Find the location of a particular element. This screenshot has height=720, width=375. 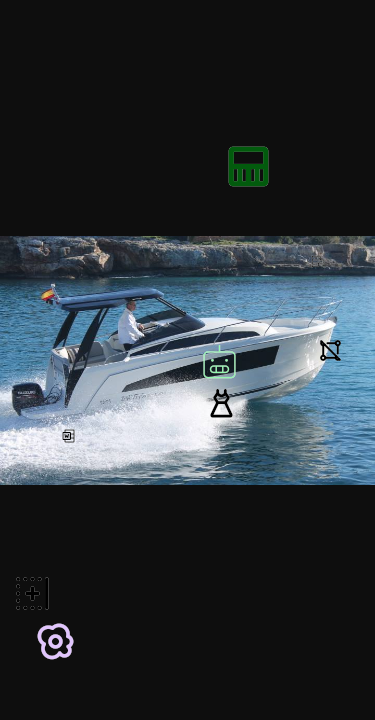

access AI assistant or chatbot is located at coordinates (219, 363).